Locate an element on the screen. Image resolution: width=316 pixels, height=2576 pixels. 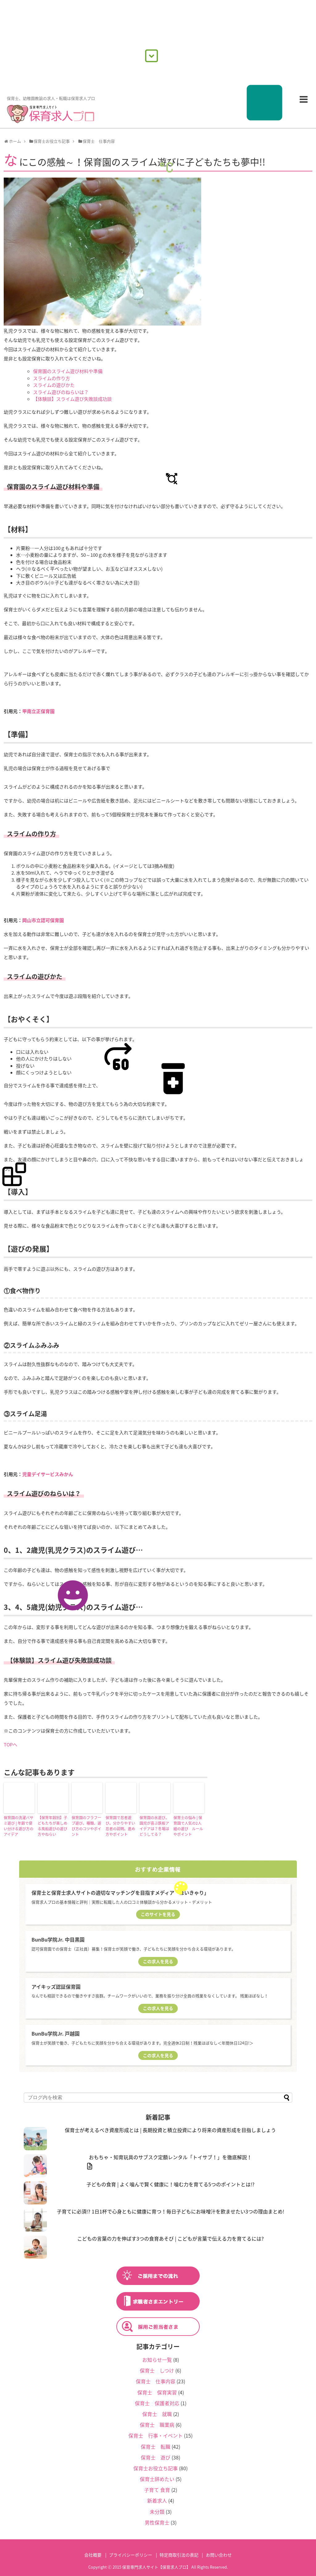
expand content or reveal more options is located at coordinates (152, 56).